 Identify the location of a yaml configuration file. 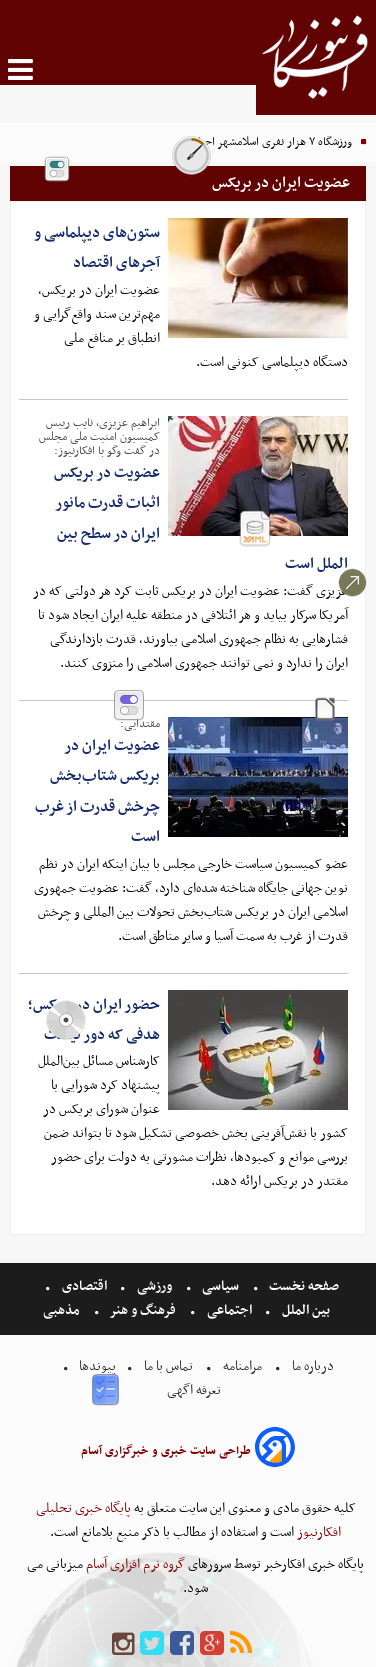
(255, 528).